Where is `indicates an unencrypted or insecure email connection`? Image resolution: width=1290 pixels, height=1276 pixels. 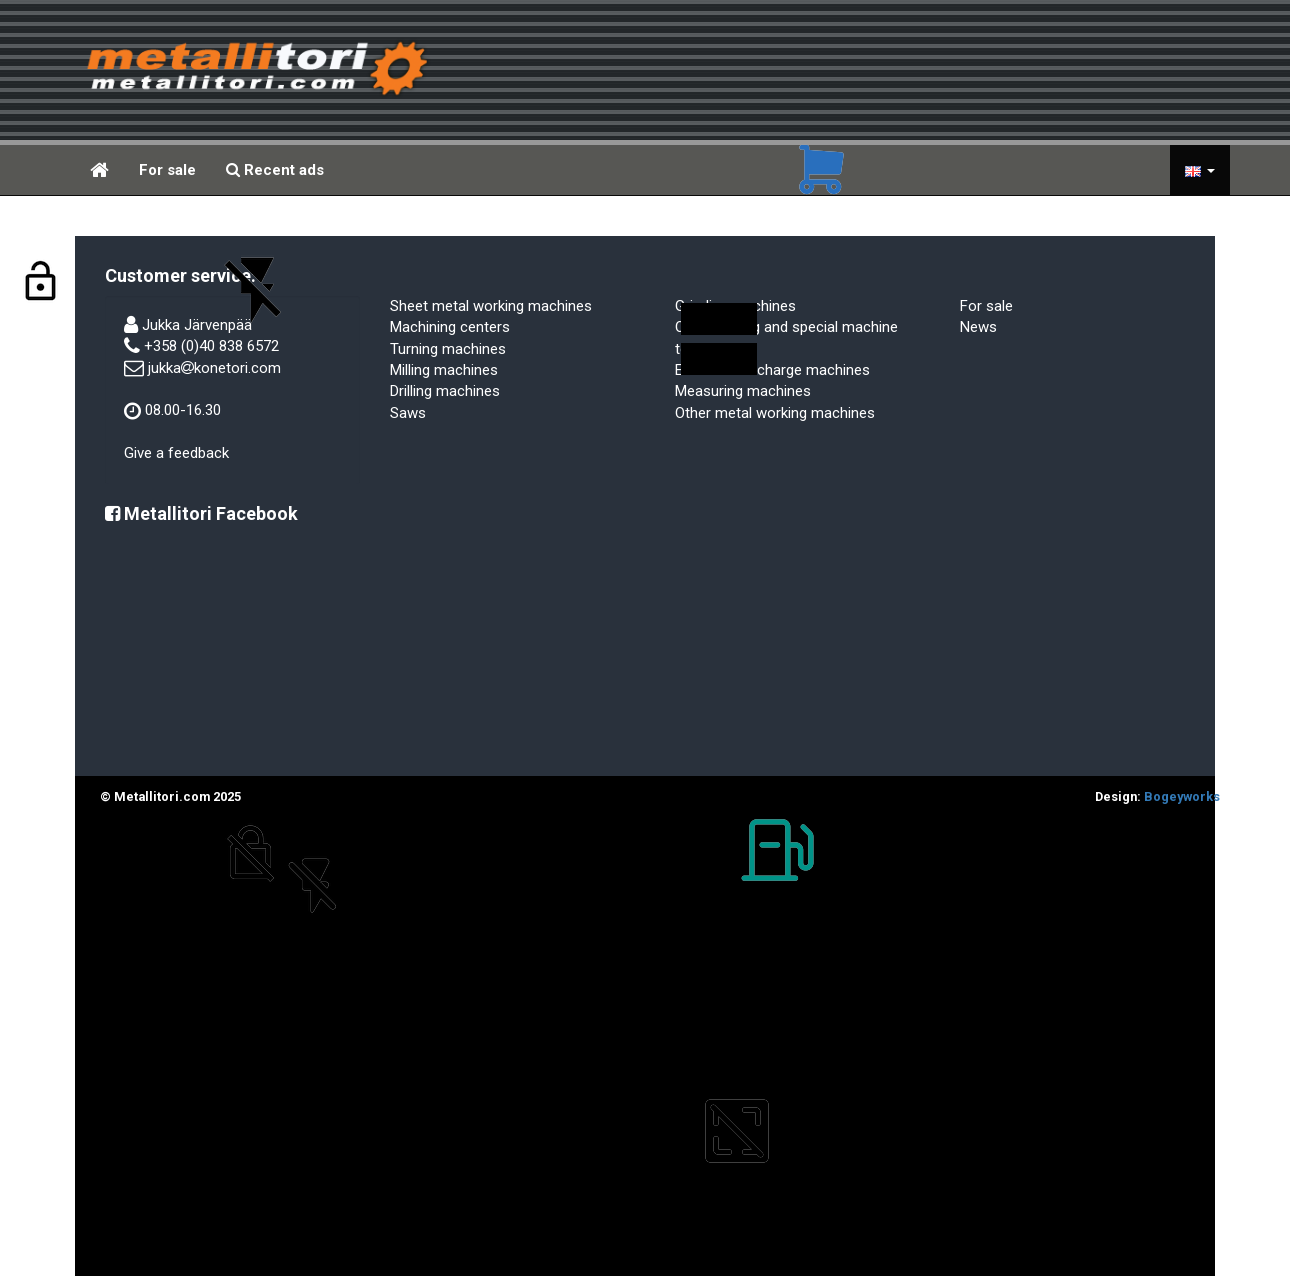 indicates an unencrypted or insecure email connection is located at coordinates (250, 853).